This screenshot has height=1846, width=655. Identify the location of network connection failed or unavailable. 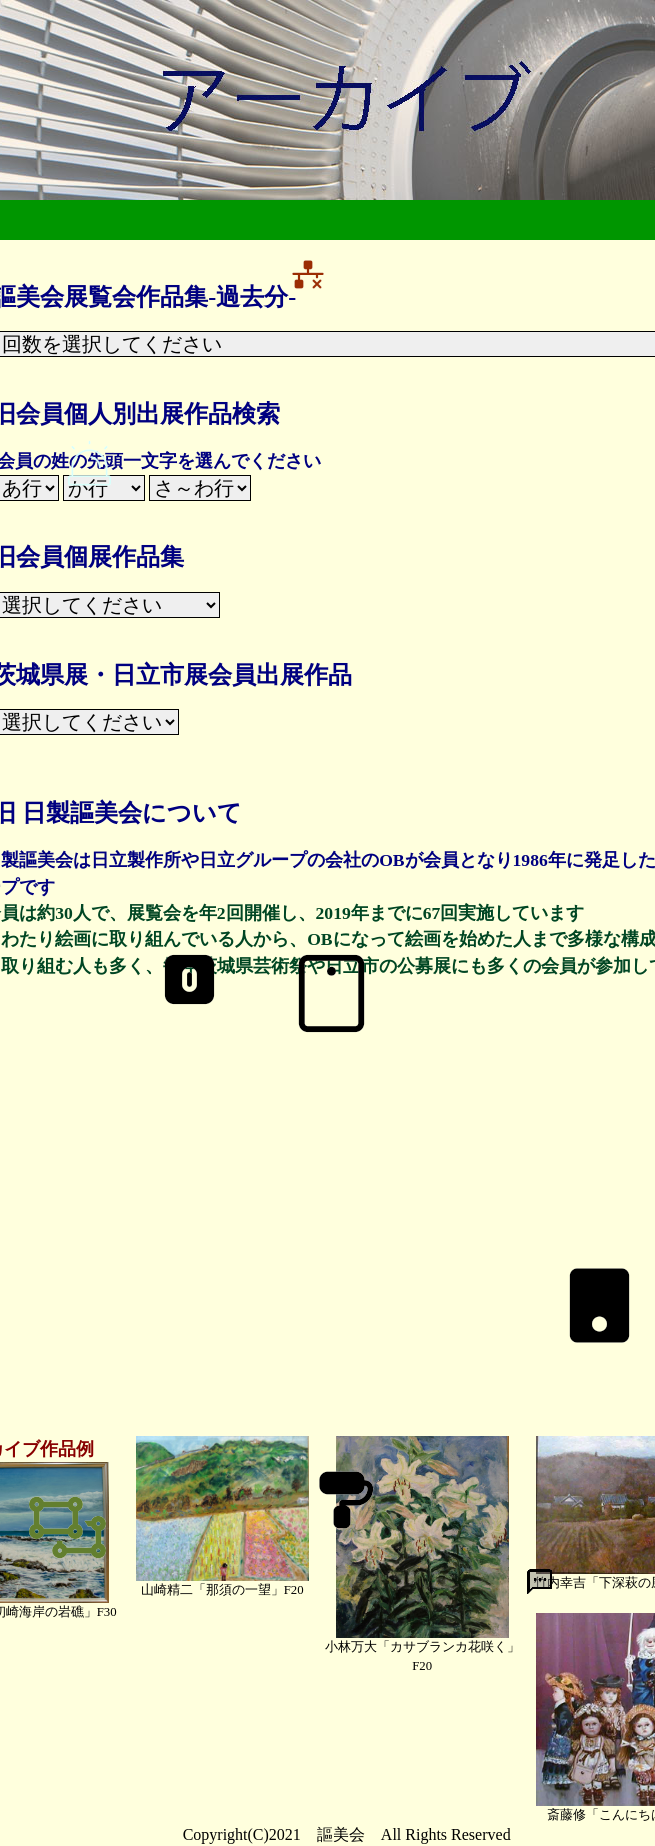
(308, 275).